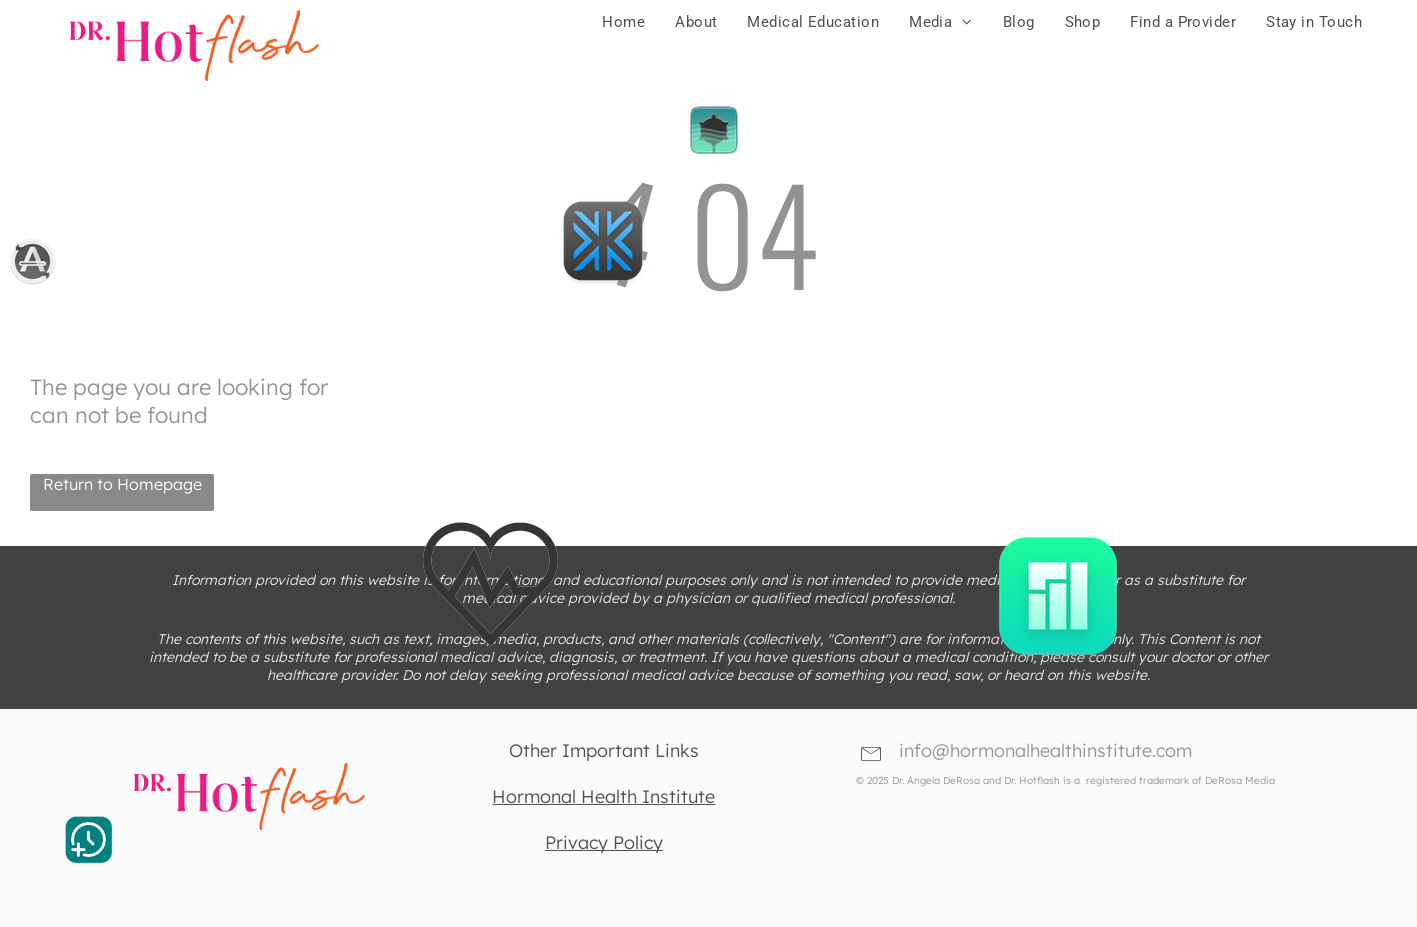  I want to click on launch the GNOME Mines game, so click(714, 130).